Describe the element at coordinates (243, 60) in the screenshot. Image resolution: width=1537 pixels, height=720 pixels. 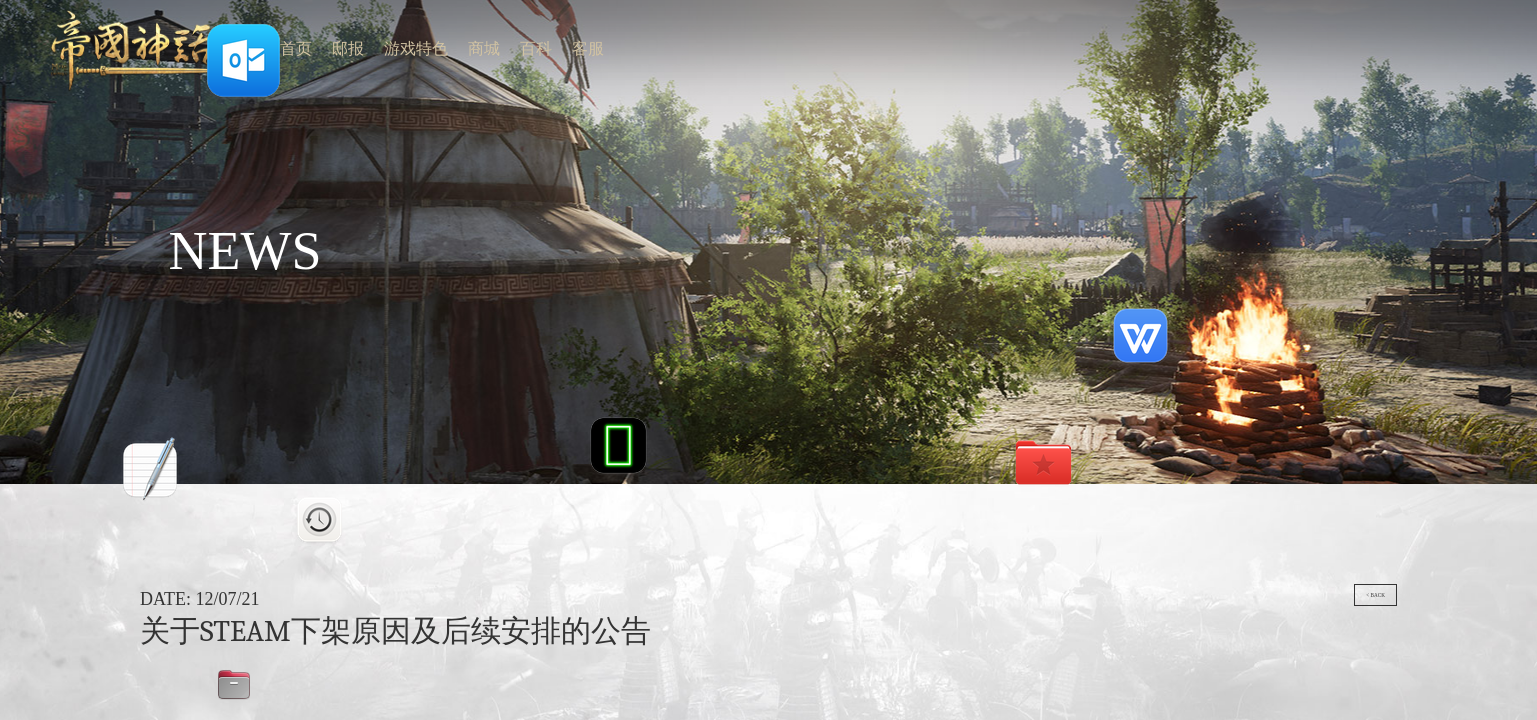
I see `open Microsoft Outlook email app` at that location.